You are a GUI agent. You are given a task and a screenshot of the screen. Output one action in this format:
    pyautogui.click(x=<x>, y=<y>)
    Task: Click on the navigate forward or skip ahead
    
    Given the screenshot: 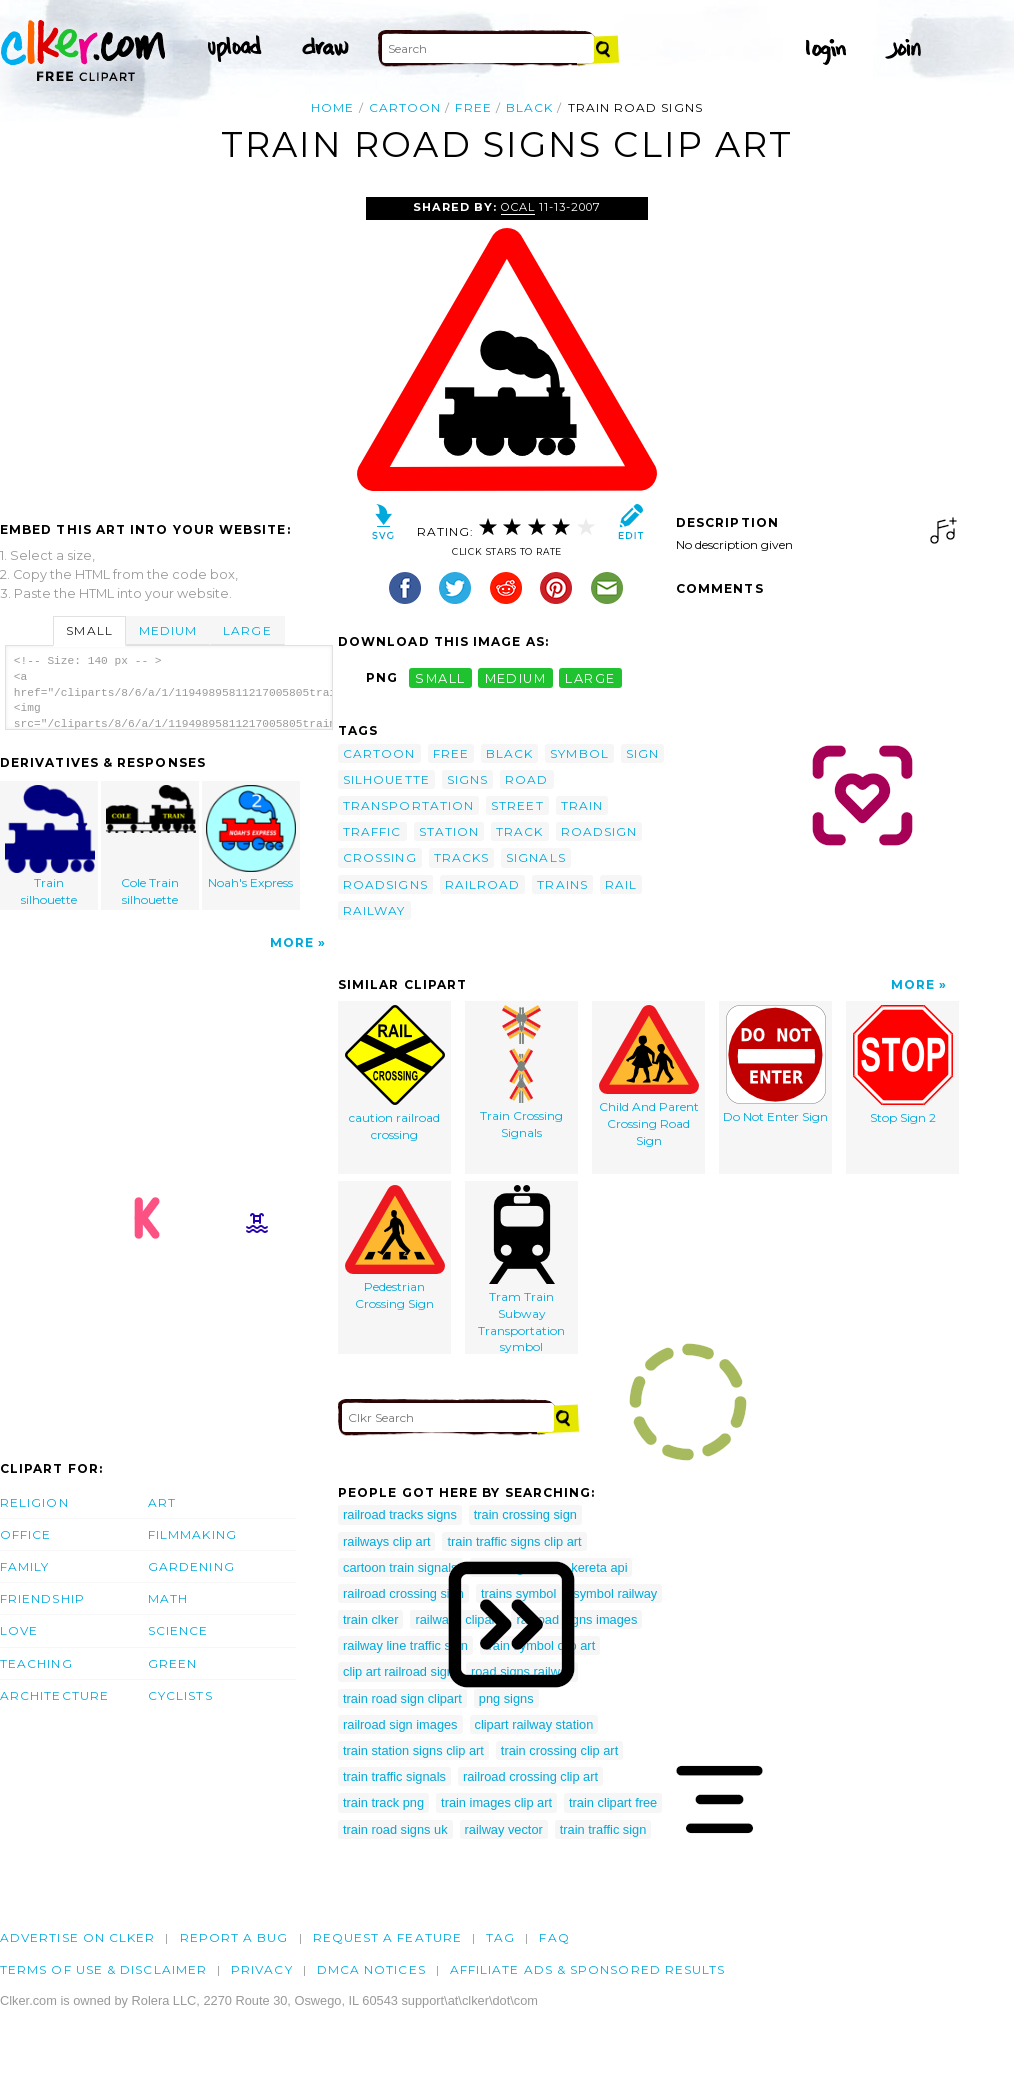 What is the action you would take?
    pyautogui.click(x=511, y=1624)
    